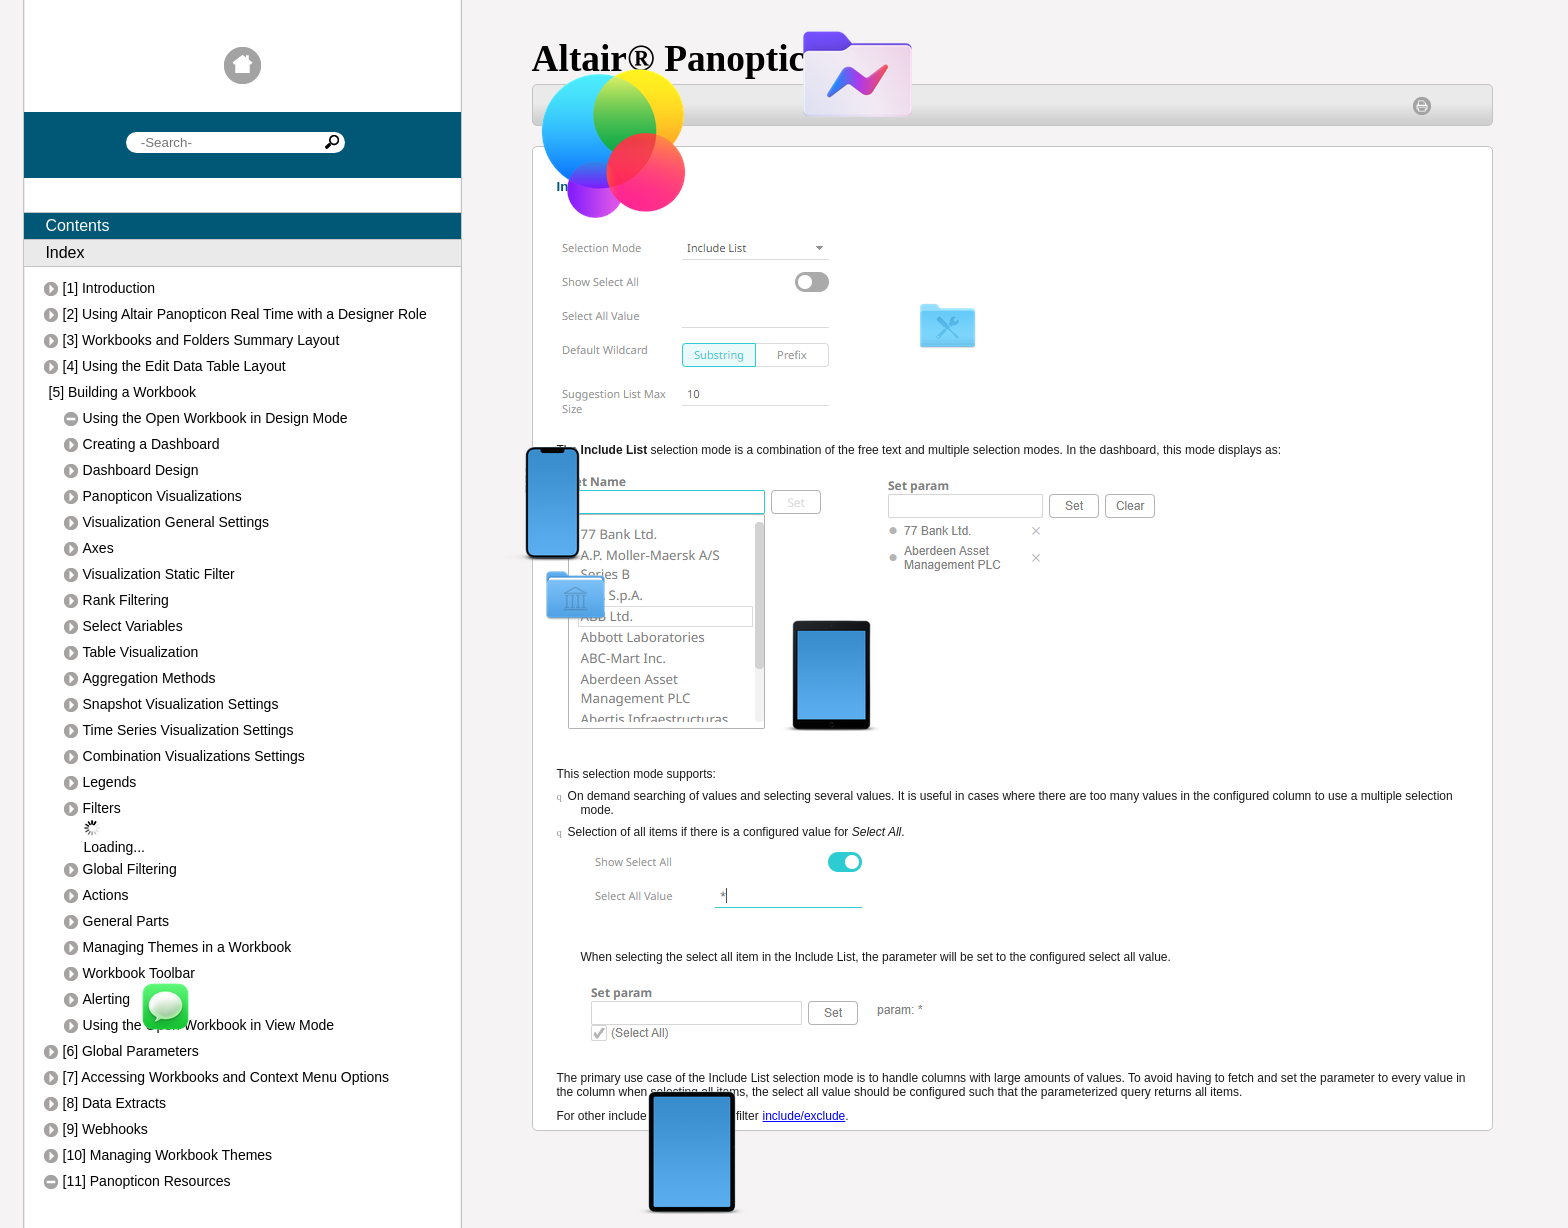 Image resolution: width=1568 pixels, height=1228 pixels. What do you see at coordinates (575, 594) in the screenshot?
I see `open the system library folder` at bounding box center [575, 594].